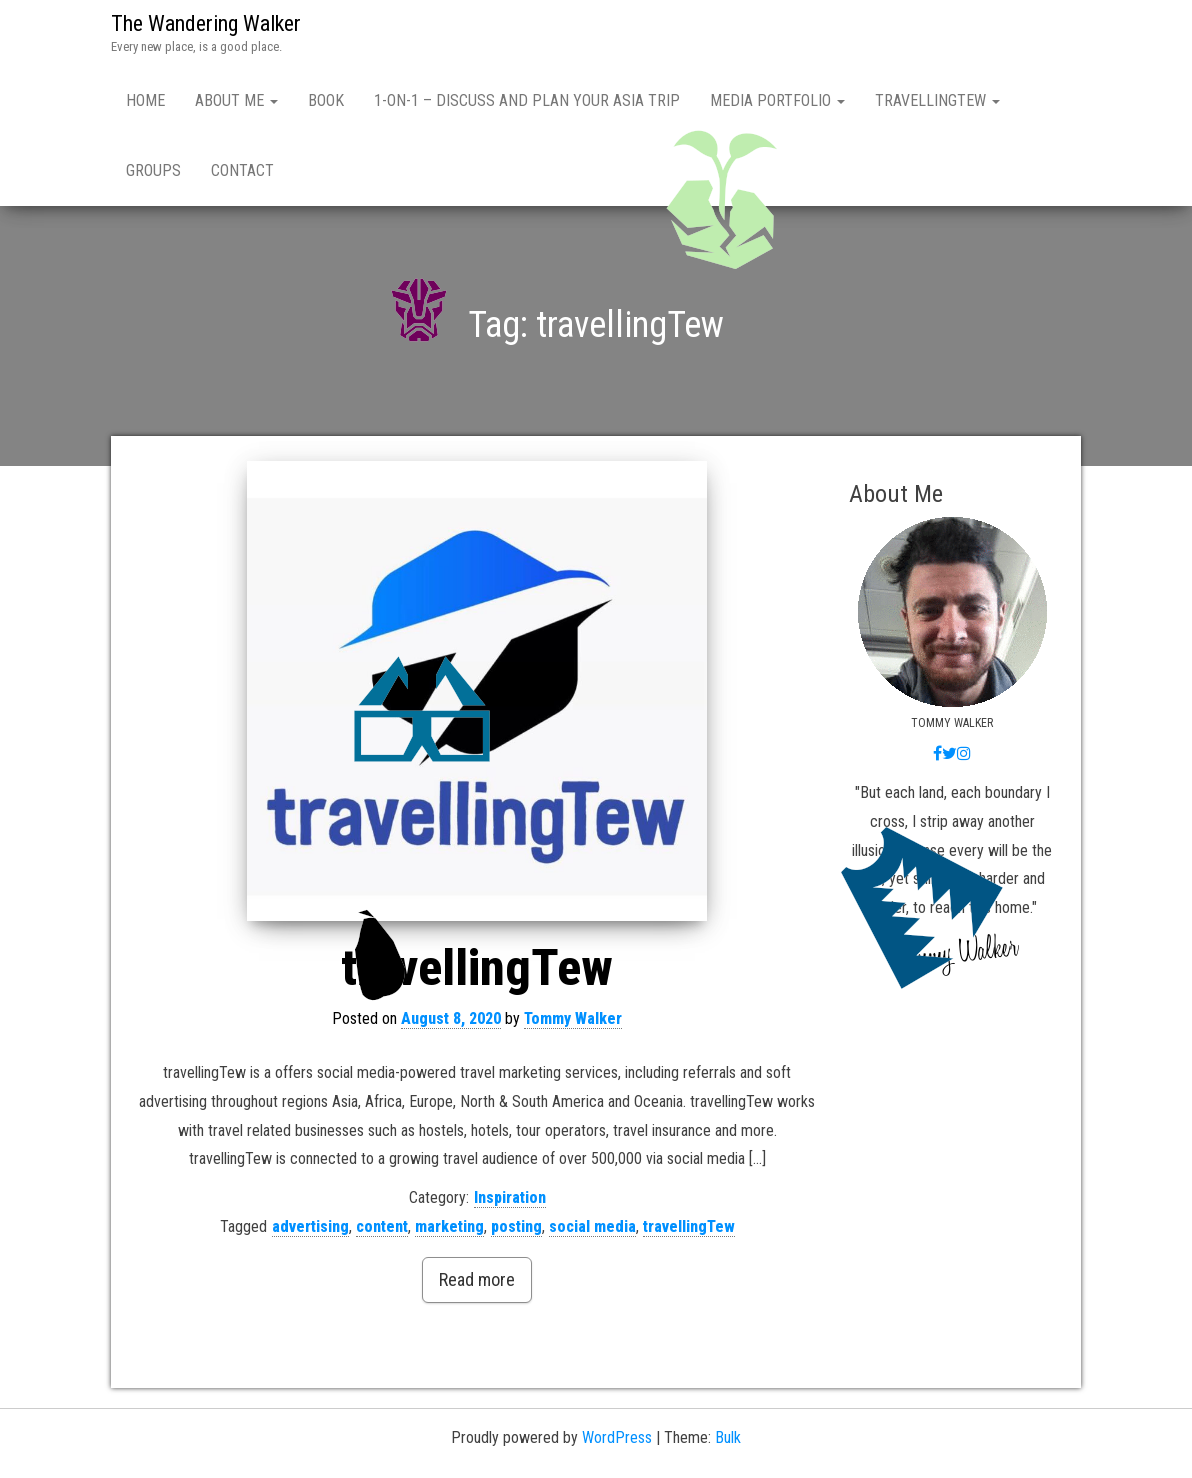  I want to click on attach or clip items together, so click(922, 909).